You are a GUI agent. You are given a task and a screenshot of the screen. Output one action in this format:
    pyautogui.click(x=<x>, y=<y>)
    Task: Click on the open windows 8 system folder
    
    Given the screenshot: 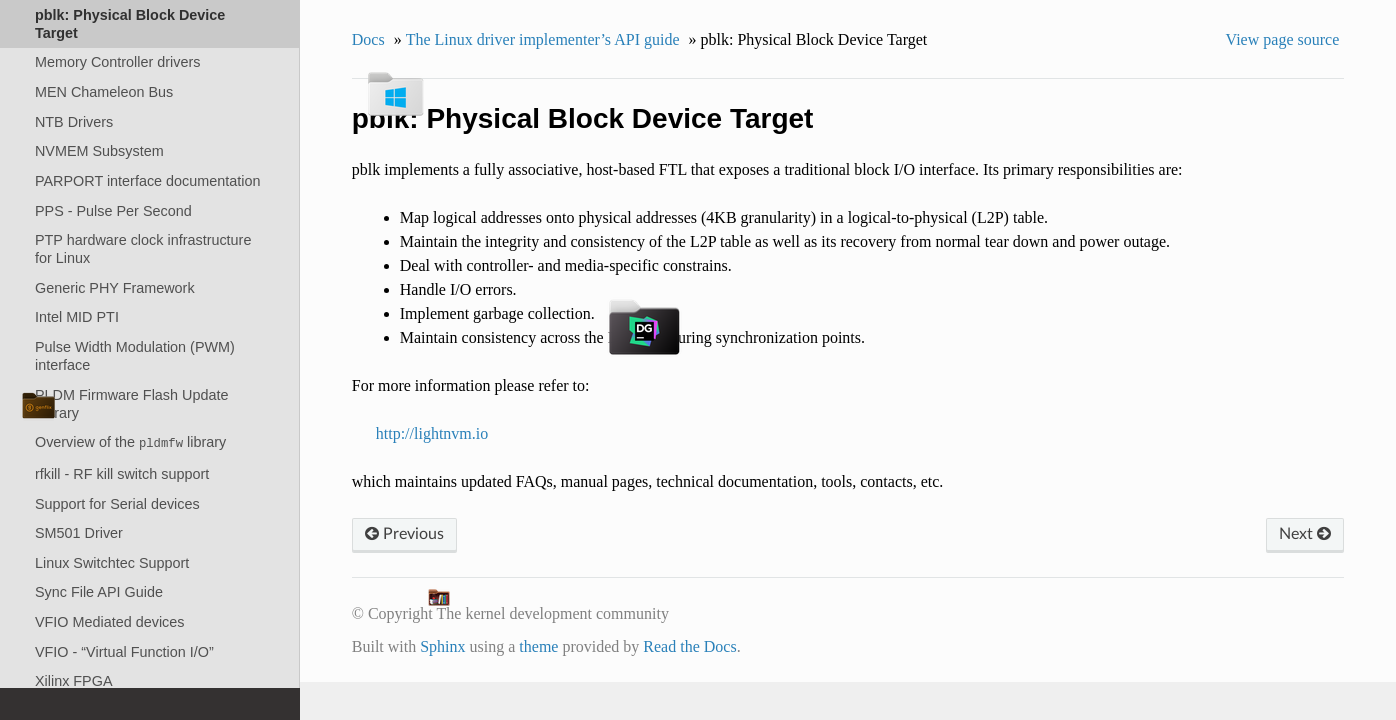 What is the action you would take?
    pyautogui.click(x=395, y=95)
    